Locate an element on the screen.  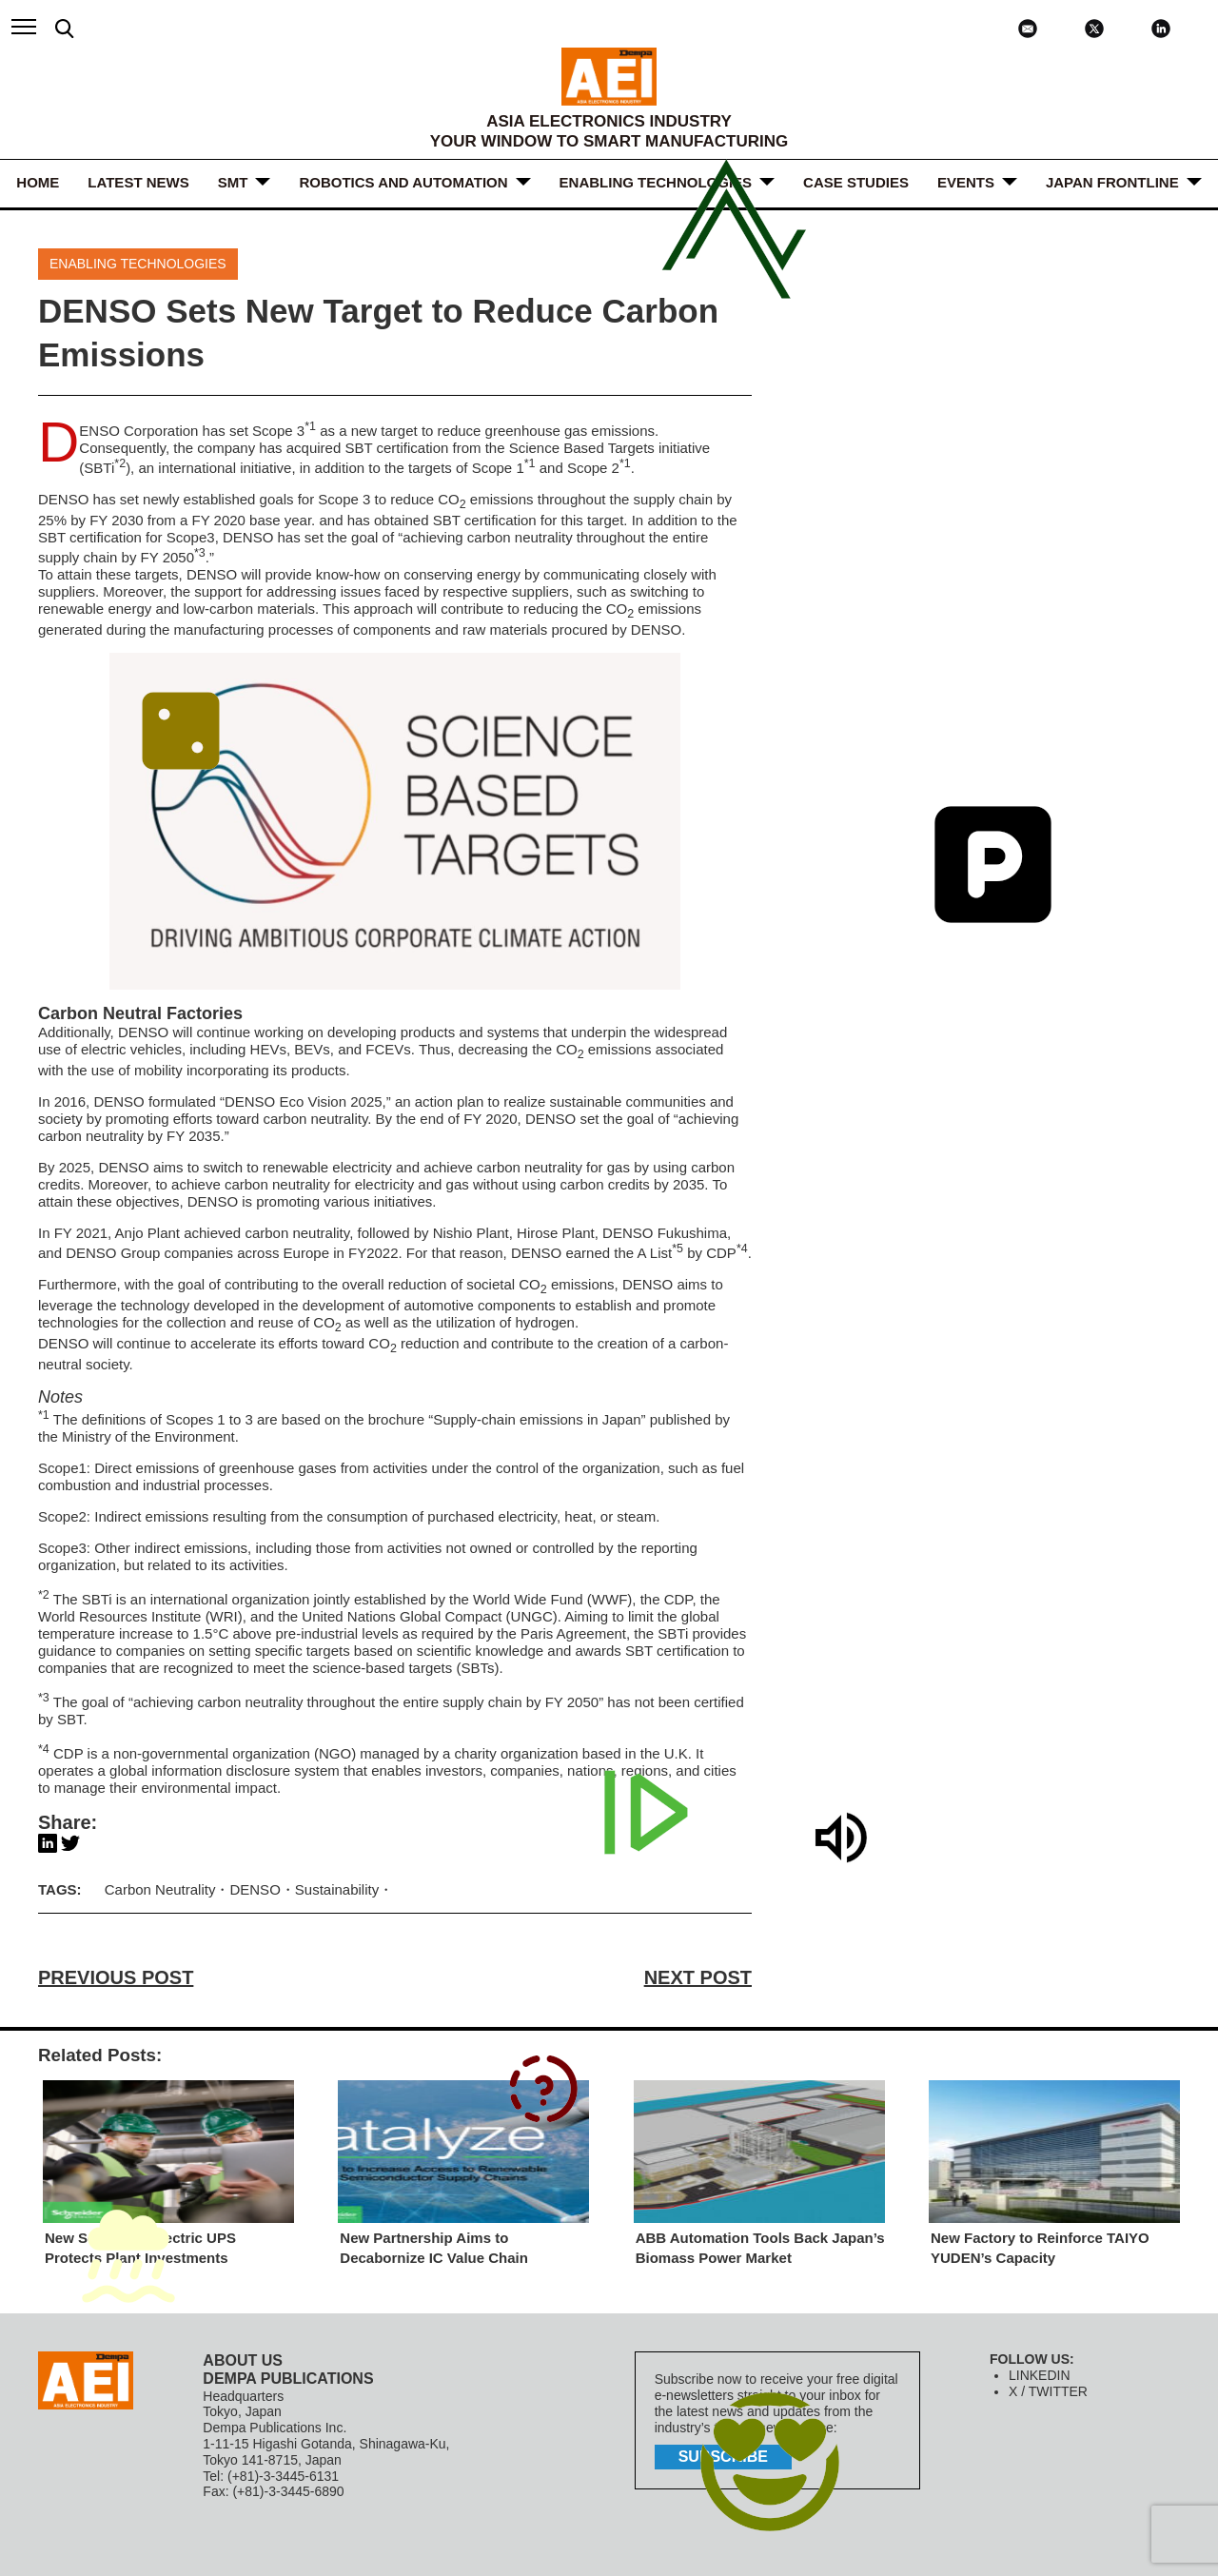
increase or unmute audio volume is located at coordinates (841, 1838).